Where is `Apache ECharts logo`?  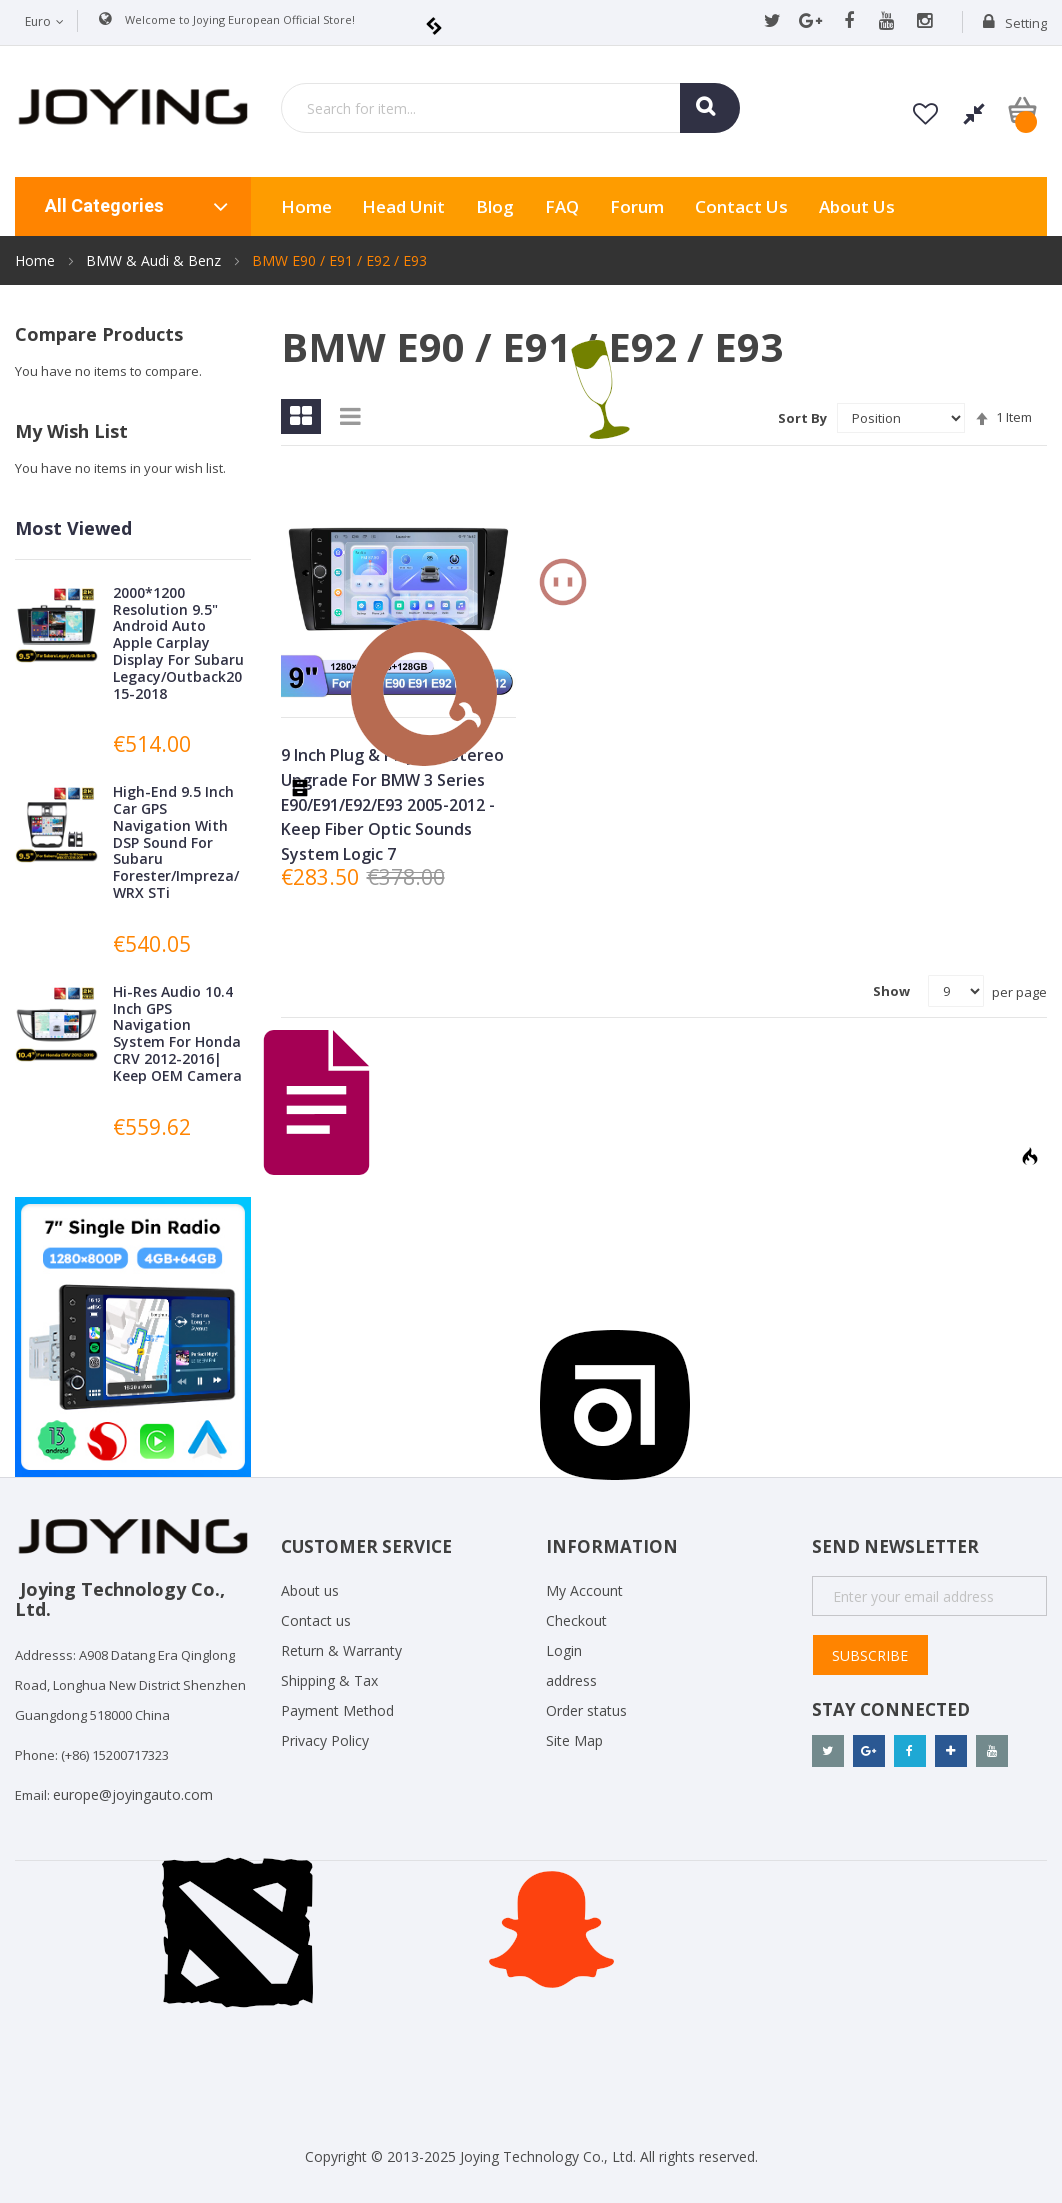 Apache ECharts logo is located at coordinates (424, 693).